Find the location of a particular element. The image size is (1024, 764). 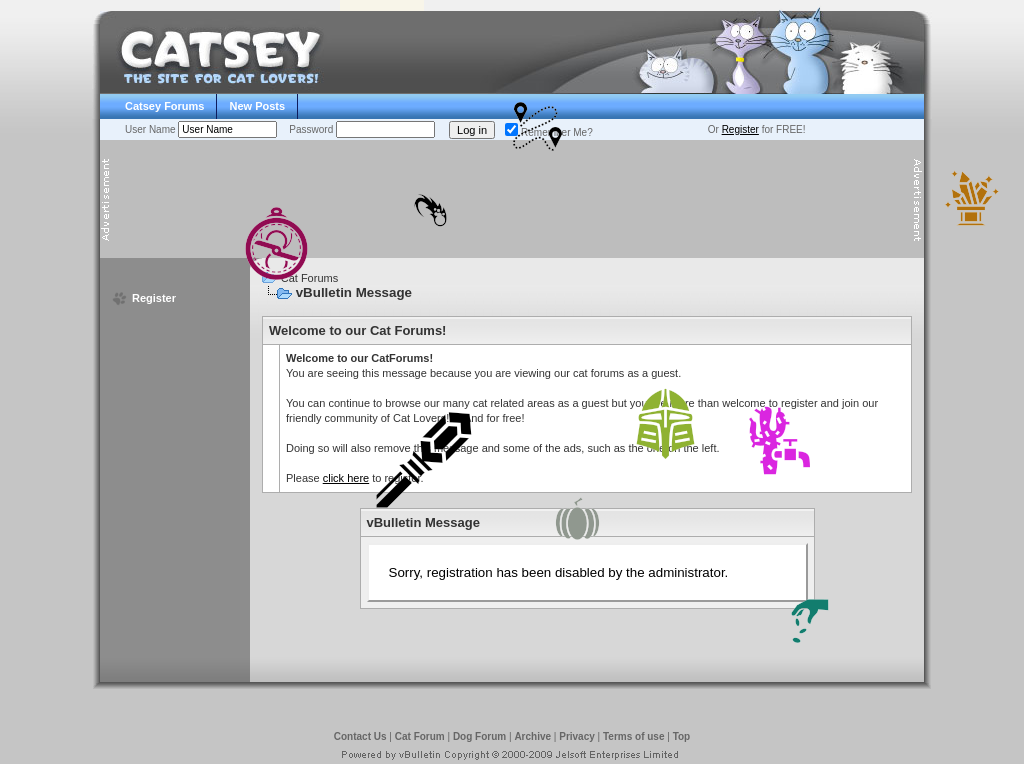

select knight or warrior class is located at coordinates (665, 422).